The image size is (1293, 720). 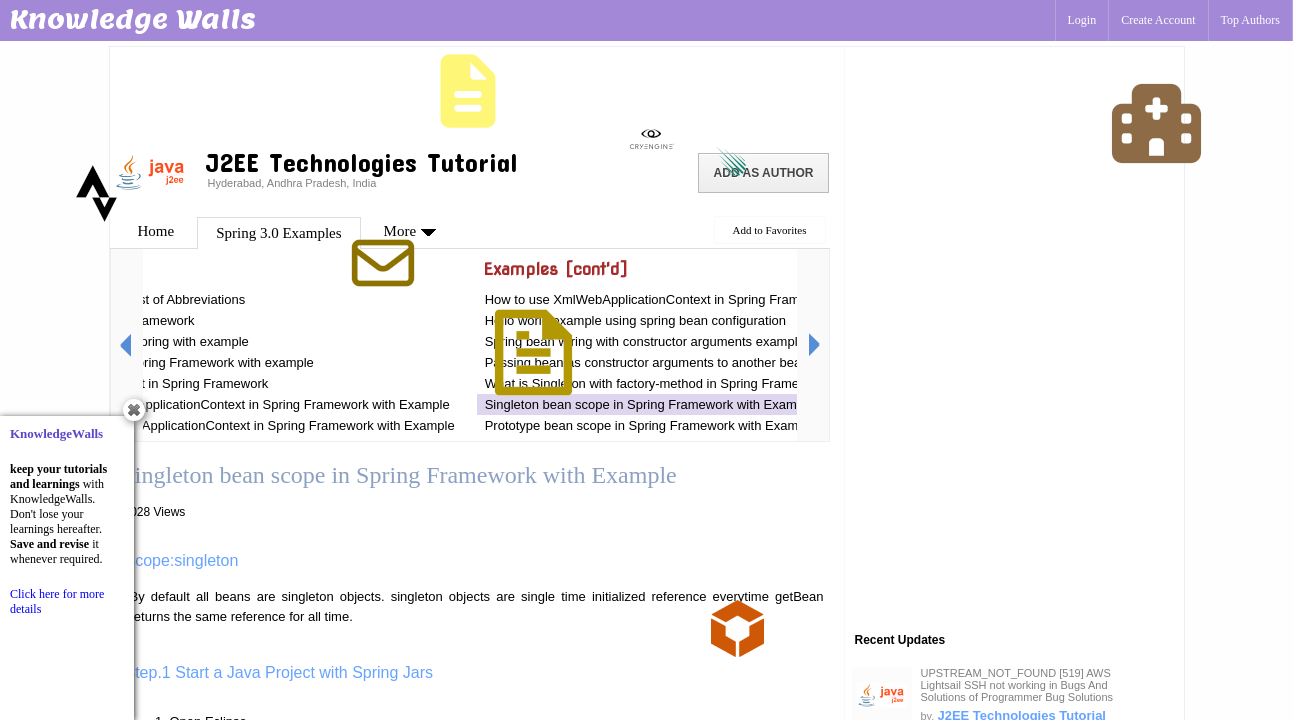 What do you see at coordinates (737, 628) in the screenshot?
I see `visit builtbybit marketplace` at bounding box center [737, 628].